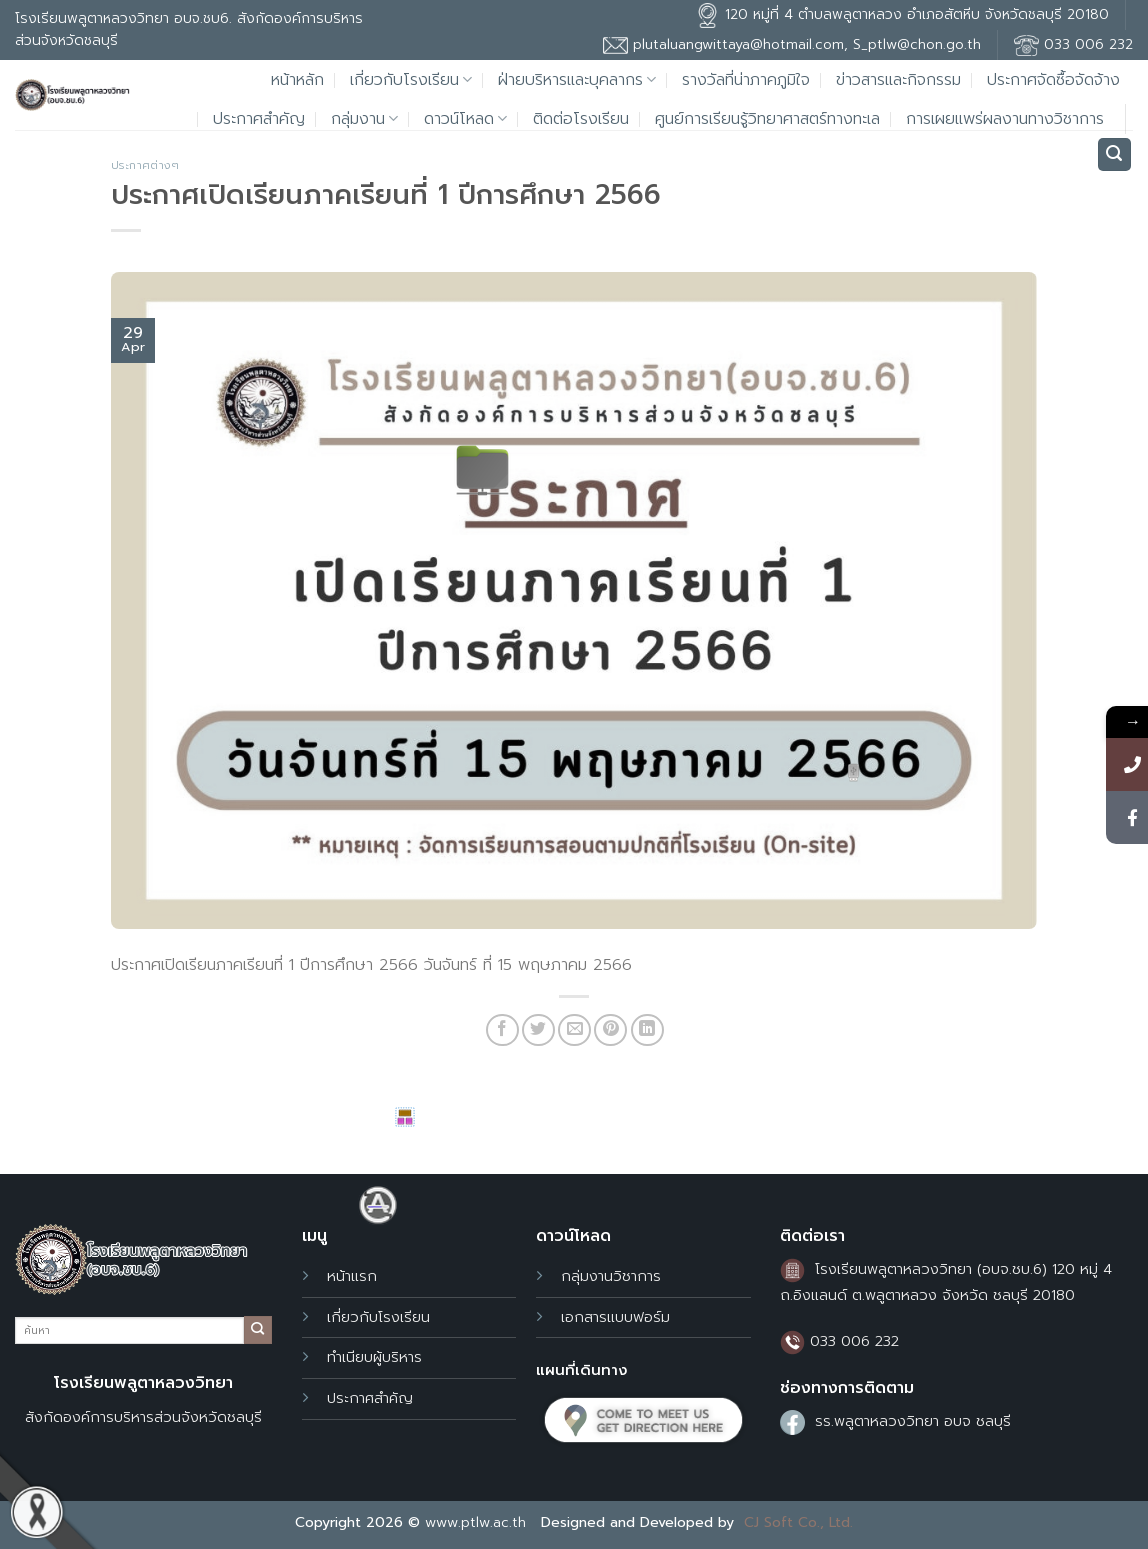 This screenshot has width=1148, height=1549. I want to click on select all items in the current view, so click(405, 1117).